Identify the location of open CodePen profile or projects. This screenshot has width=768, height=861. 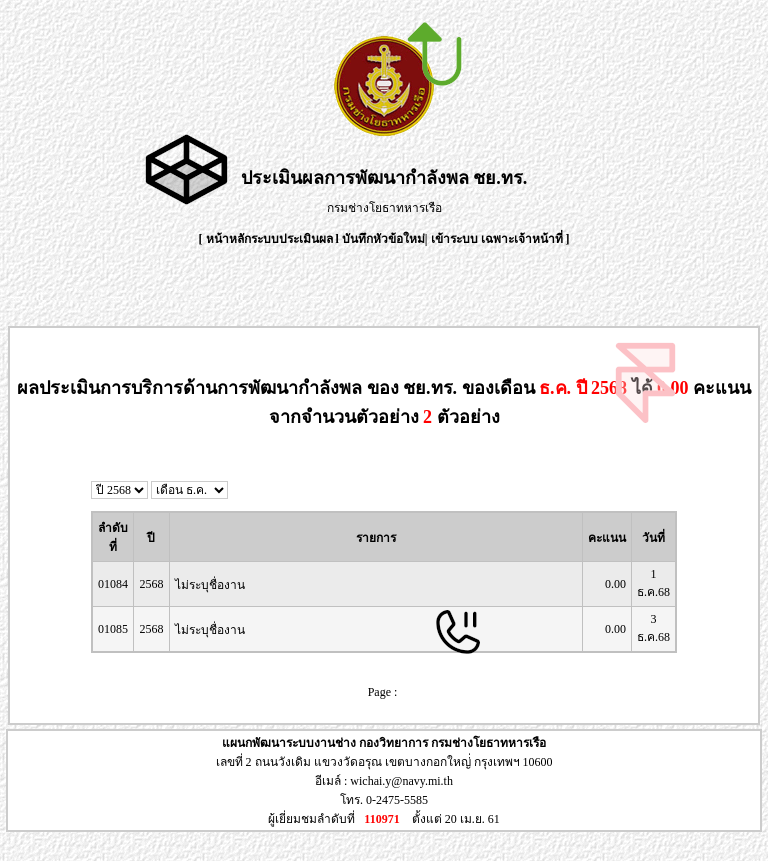
(186, 169).